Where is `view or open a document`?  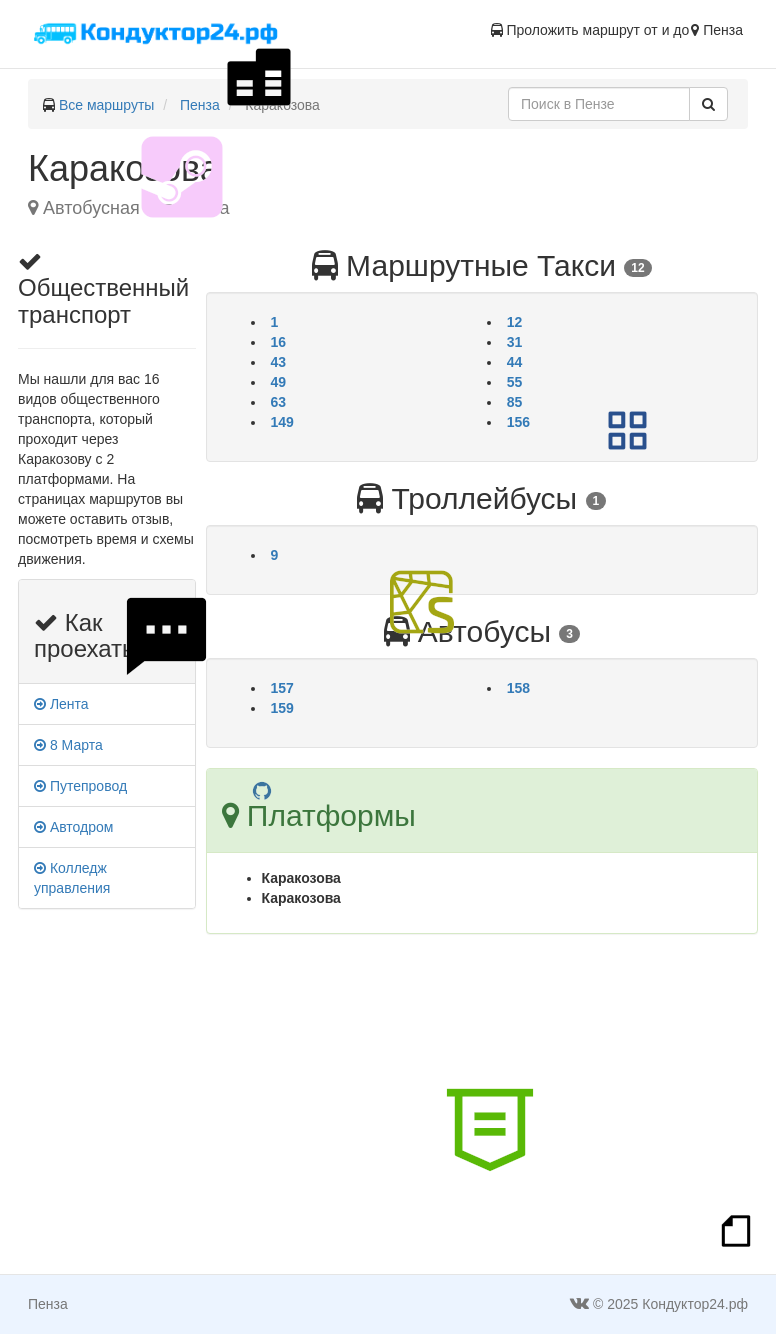
view or open a document is located at coordinates (736, 1231).